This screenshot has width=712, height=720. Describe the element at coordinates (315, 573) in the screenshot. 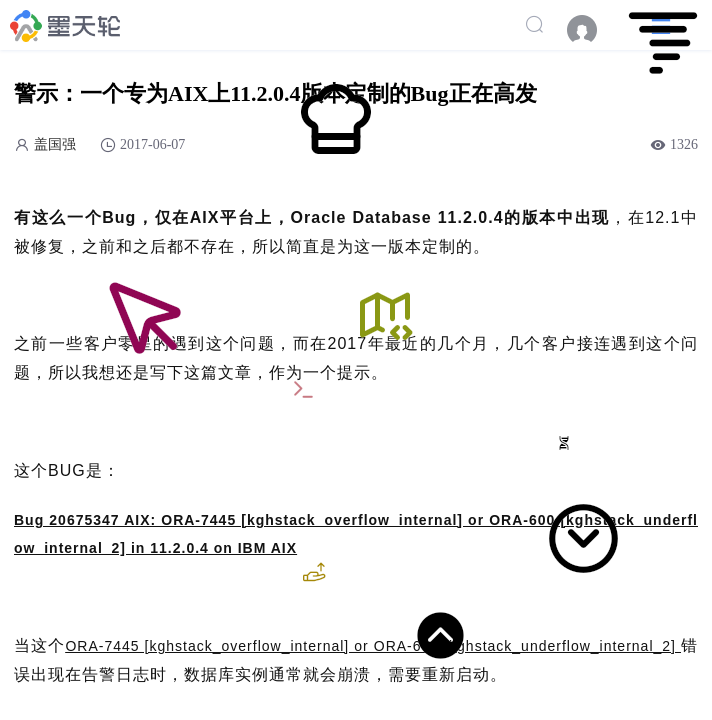

I see `upload or share from your hand` at that location.